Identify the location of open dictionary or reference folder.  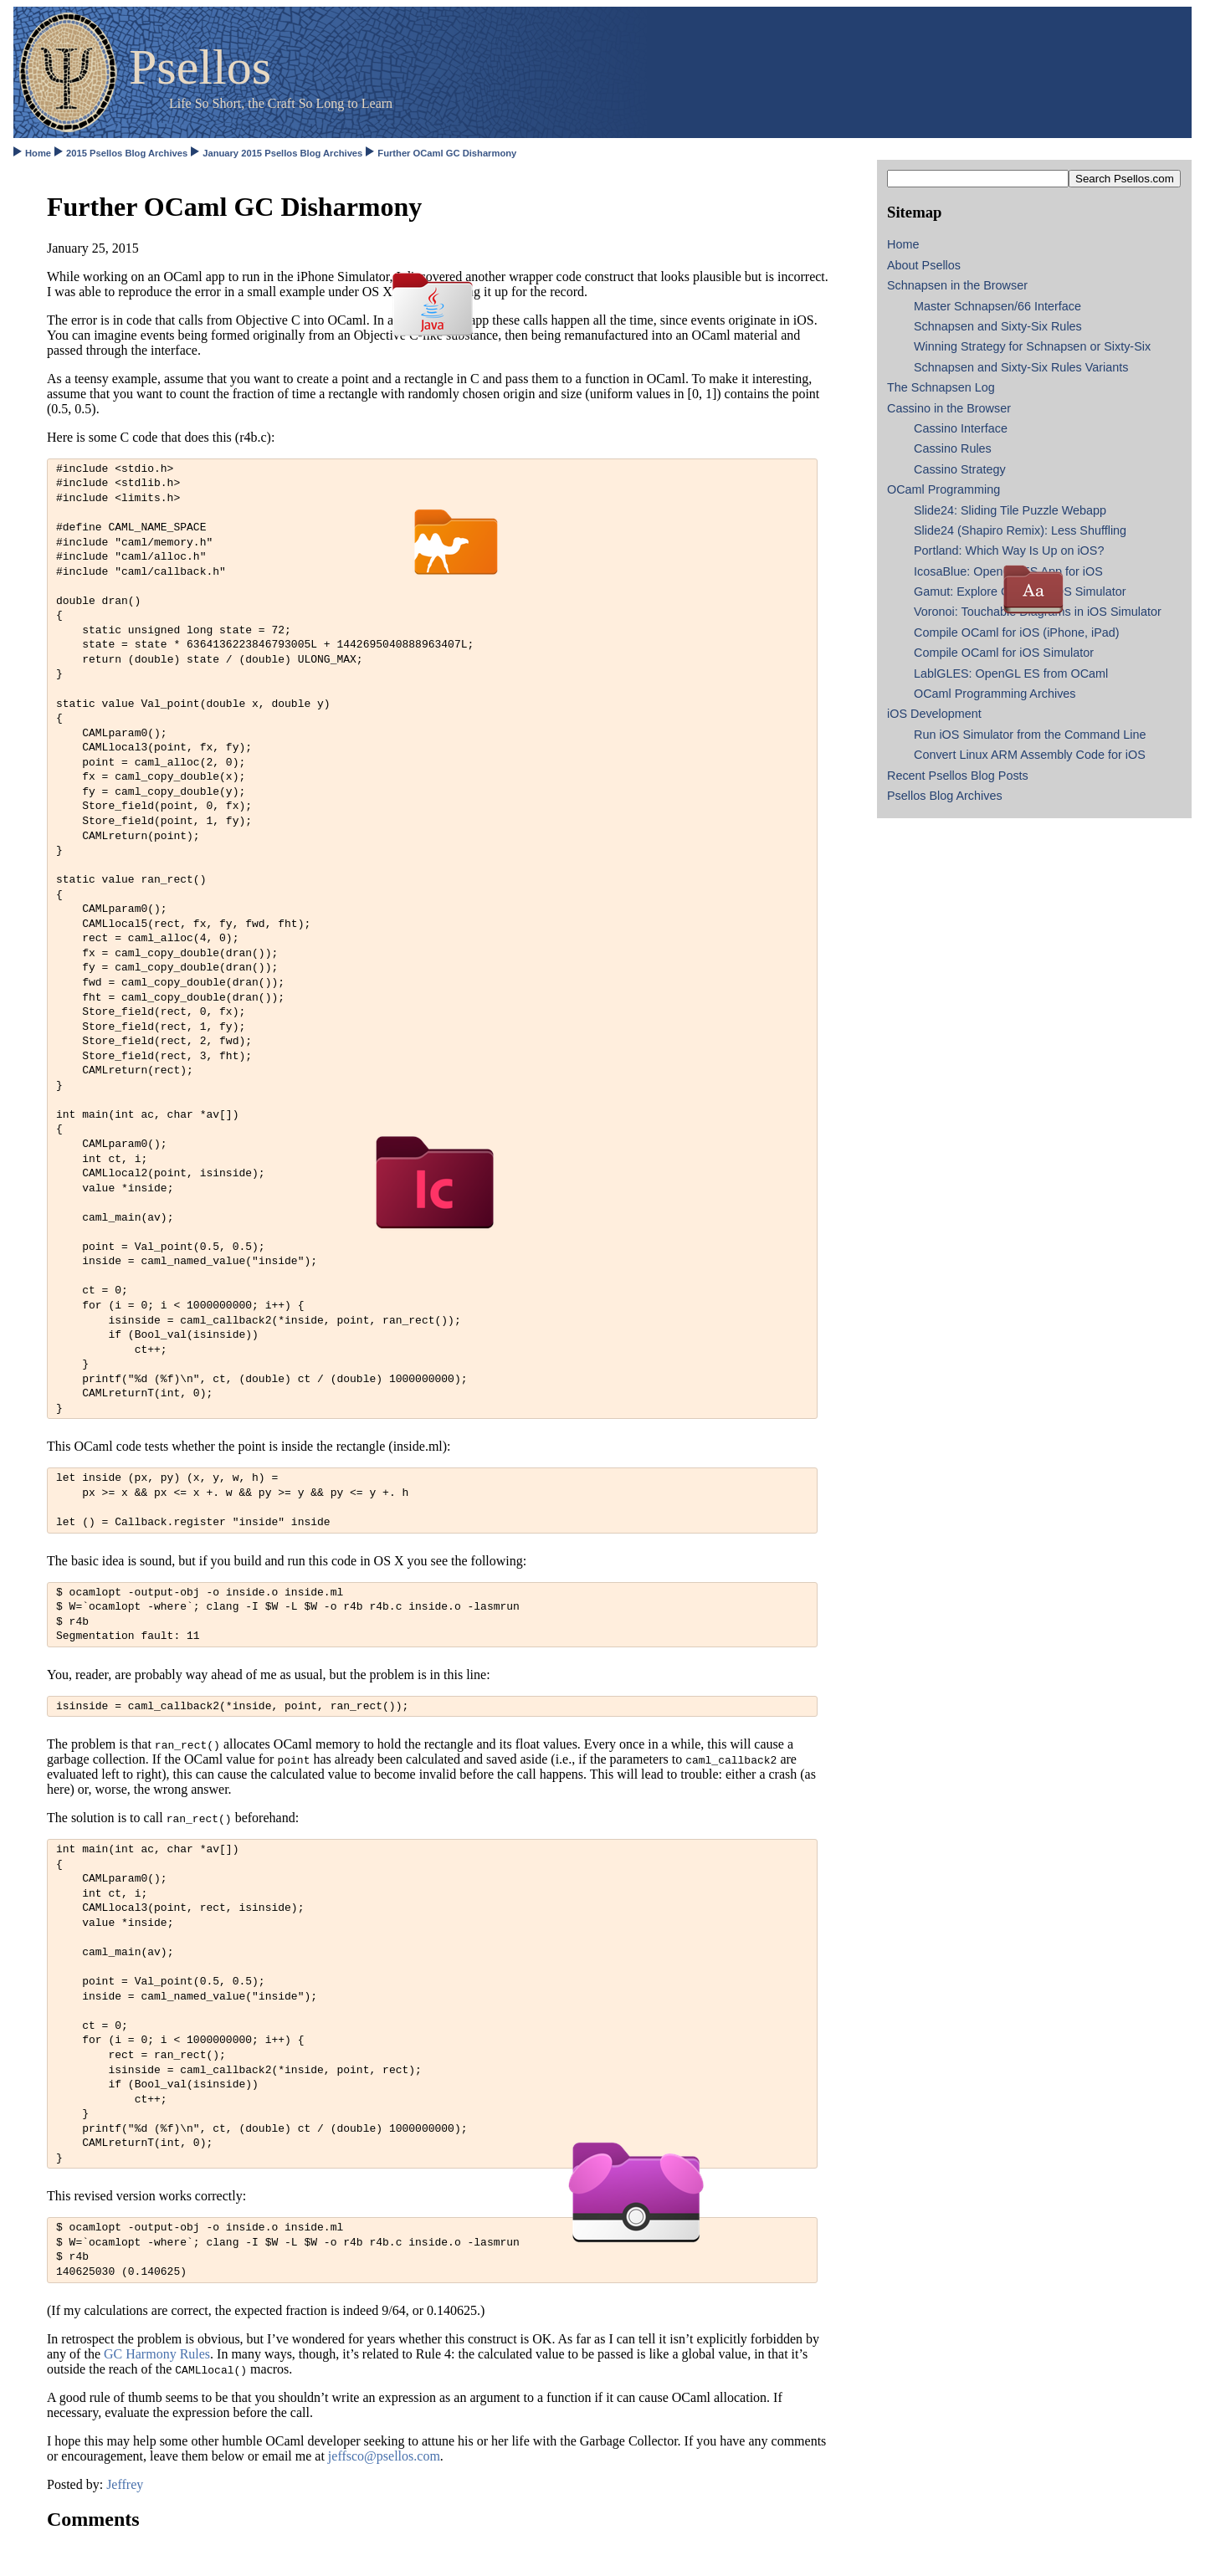
(1033, 590).